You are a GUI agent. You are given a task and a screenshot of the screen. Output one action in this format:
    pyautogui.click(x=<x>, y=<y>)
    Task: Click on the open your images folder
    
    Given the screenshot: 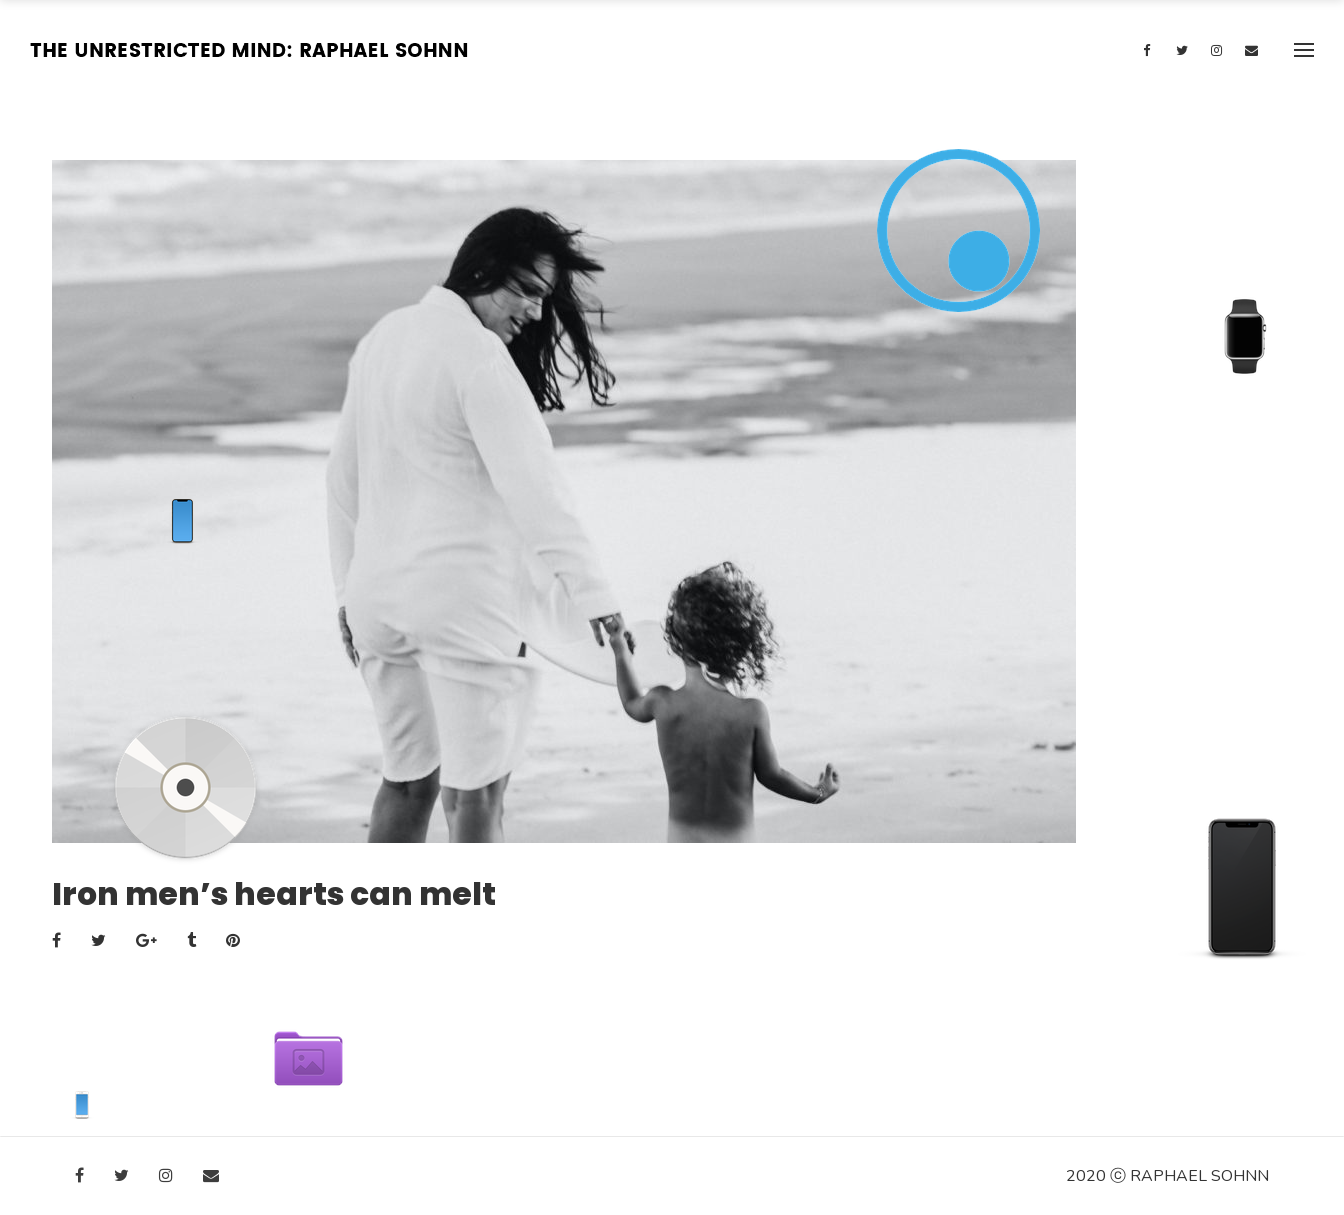 What is the action you would take?
    pyautogui.click(x=308, y=1058)
    